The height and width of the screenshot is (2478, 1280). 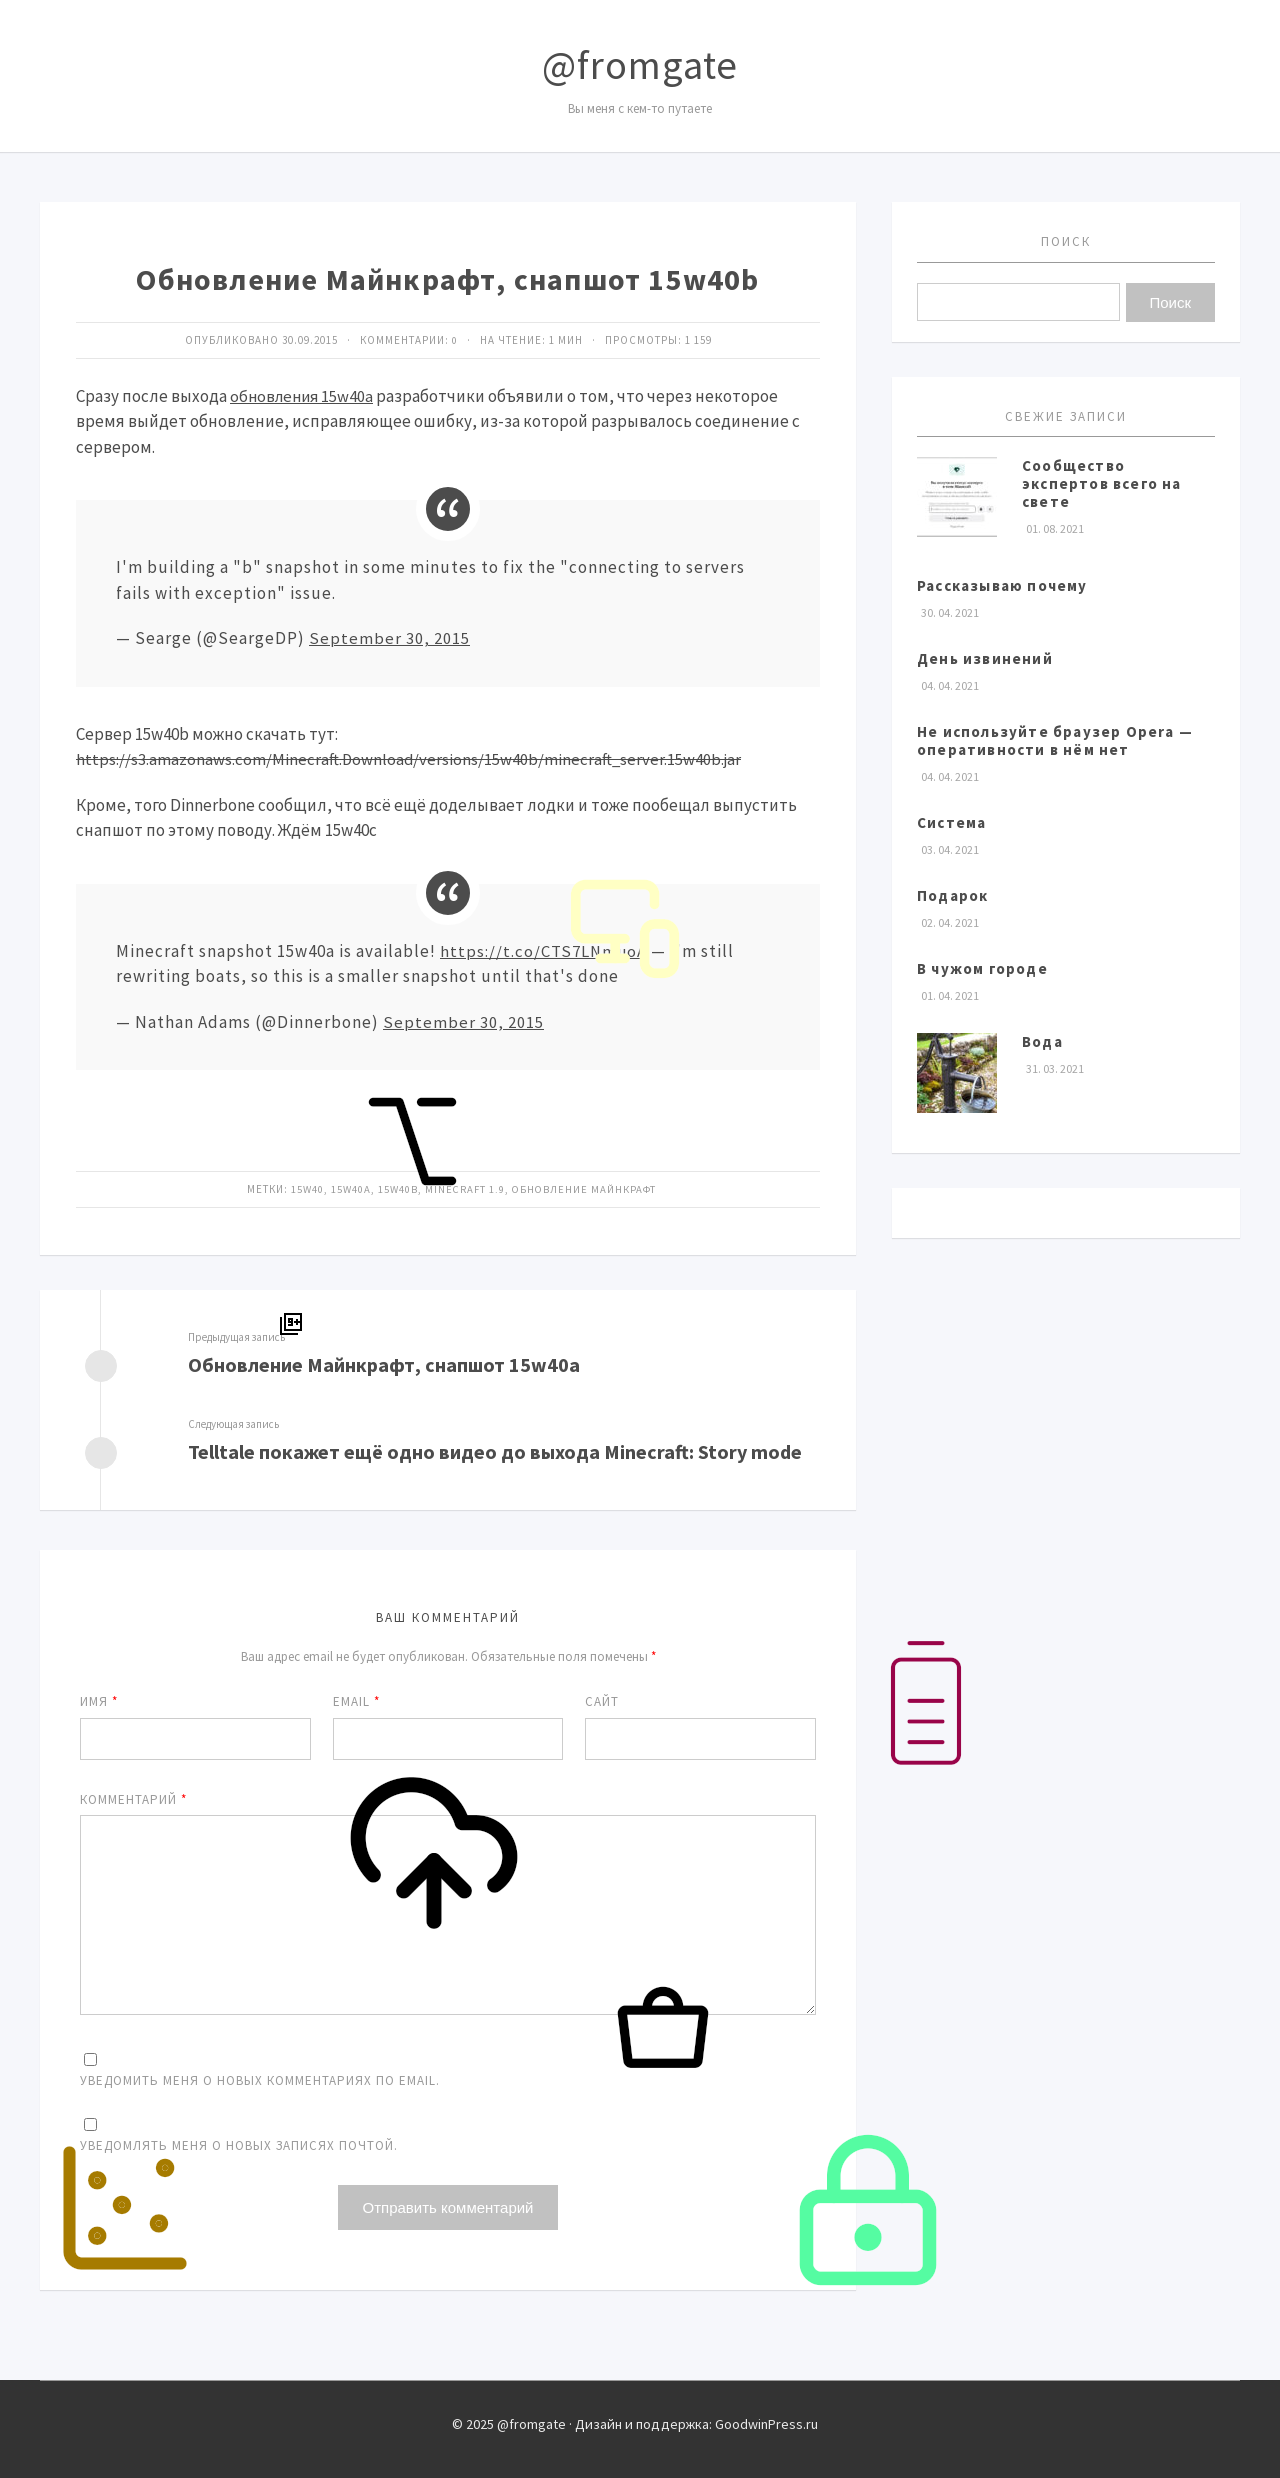 I want to click on indicates 9 or more items in a stack or collection, so click(x=291, y=1324).